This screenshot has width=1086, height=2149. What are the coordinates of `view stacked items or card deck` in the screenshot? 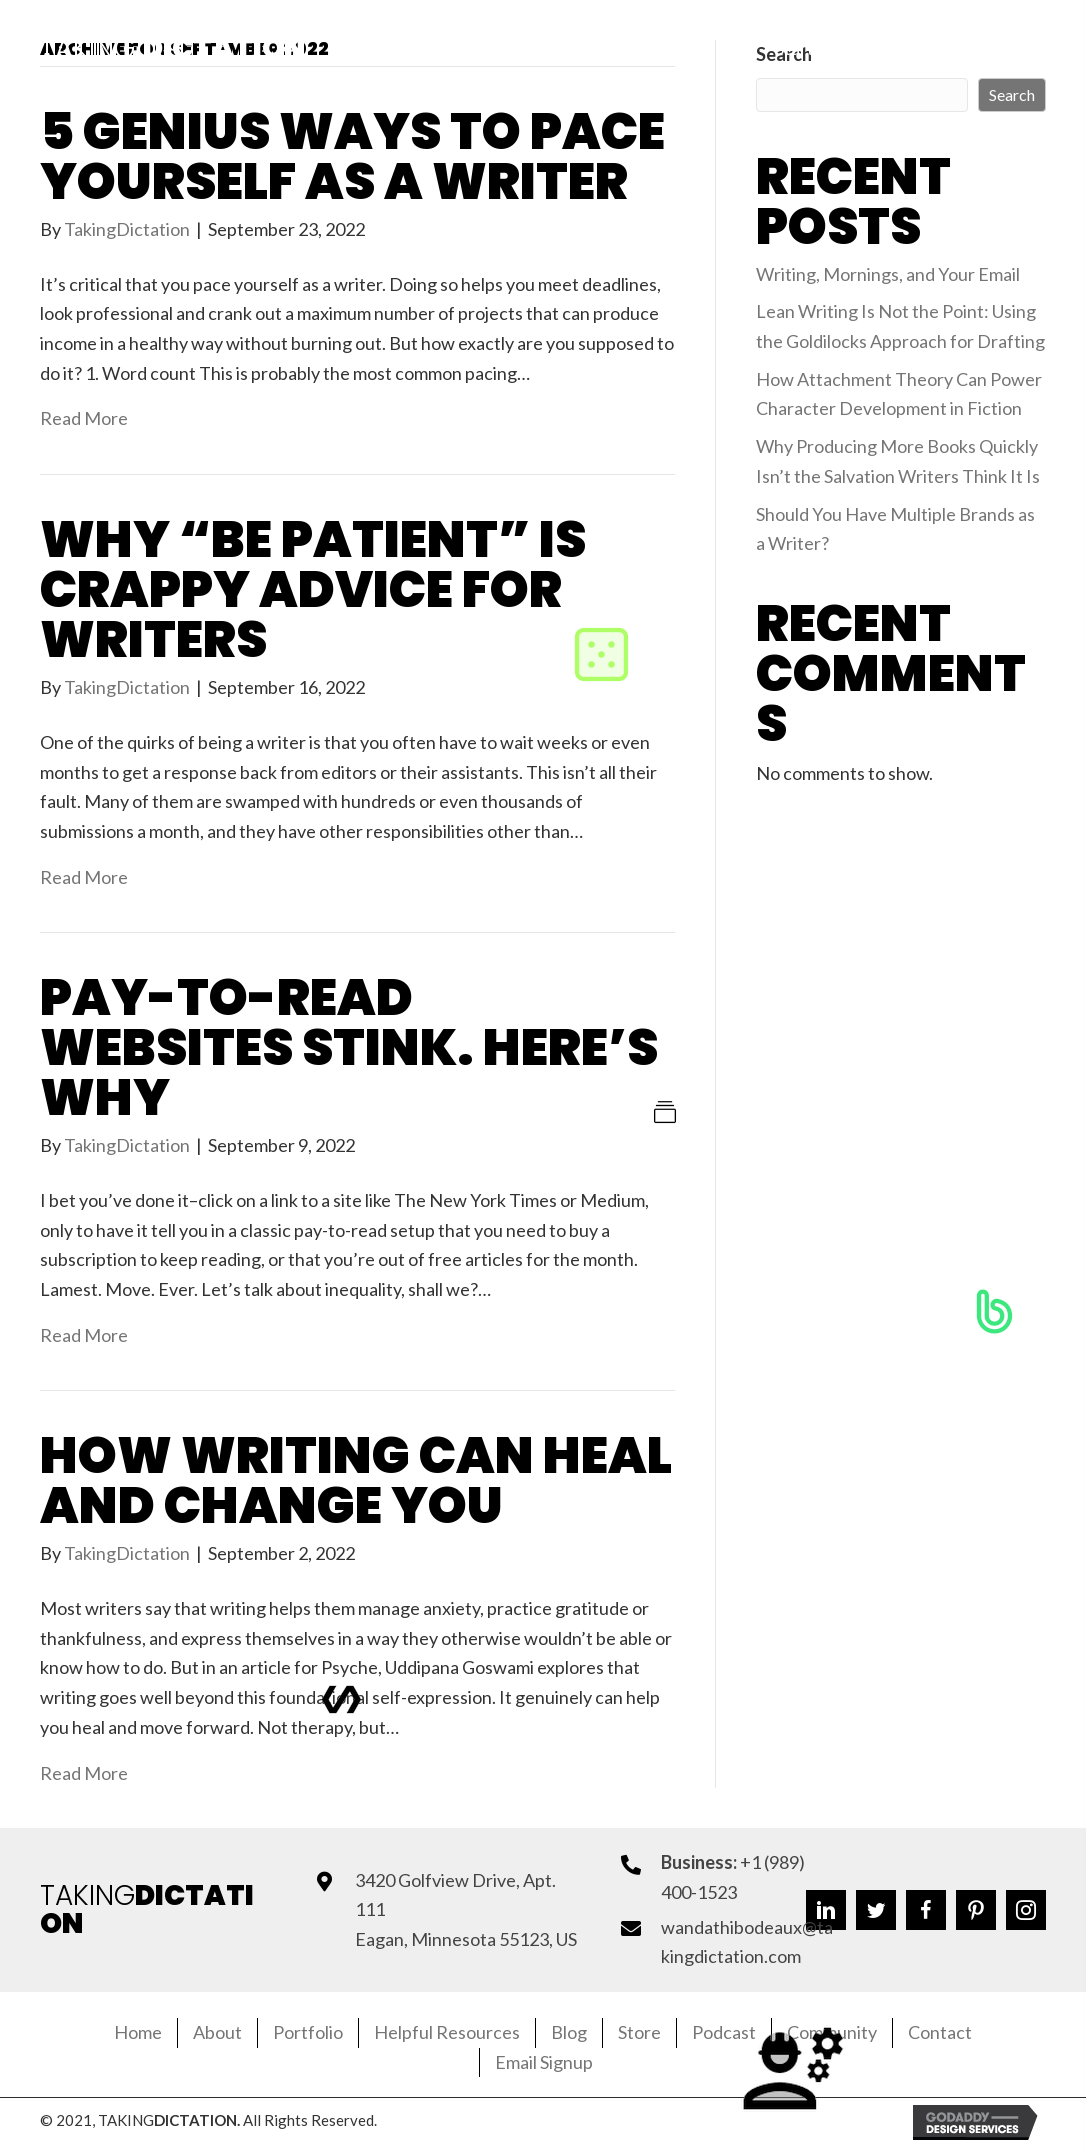 It's located at (665, 1113).